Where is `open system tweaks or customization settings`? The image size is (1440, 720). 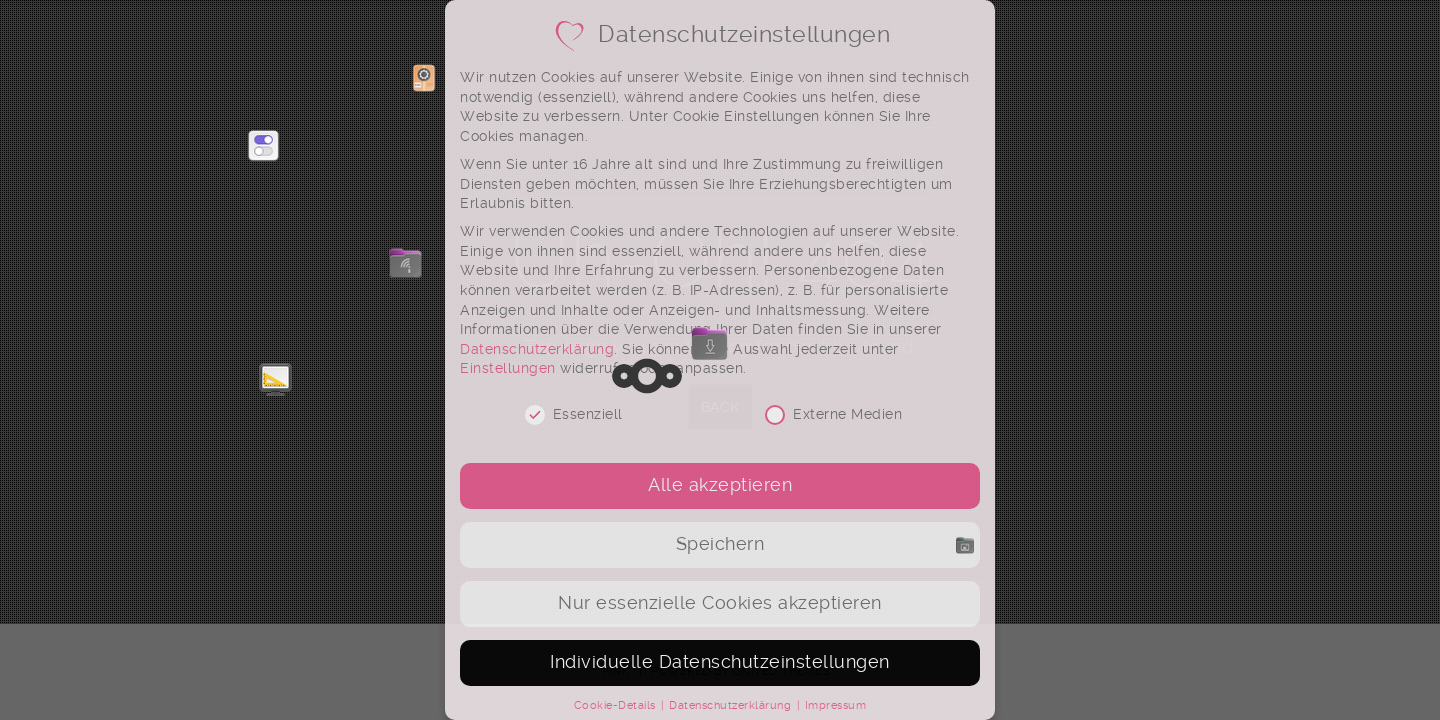 open system tweaks or customization settings is located at coordinates (263, 145).